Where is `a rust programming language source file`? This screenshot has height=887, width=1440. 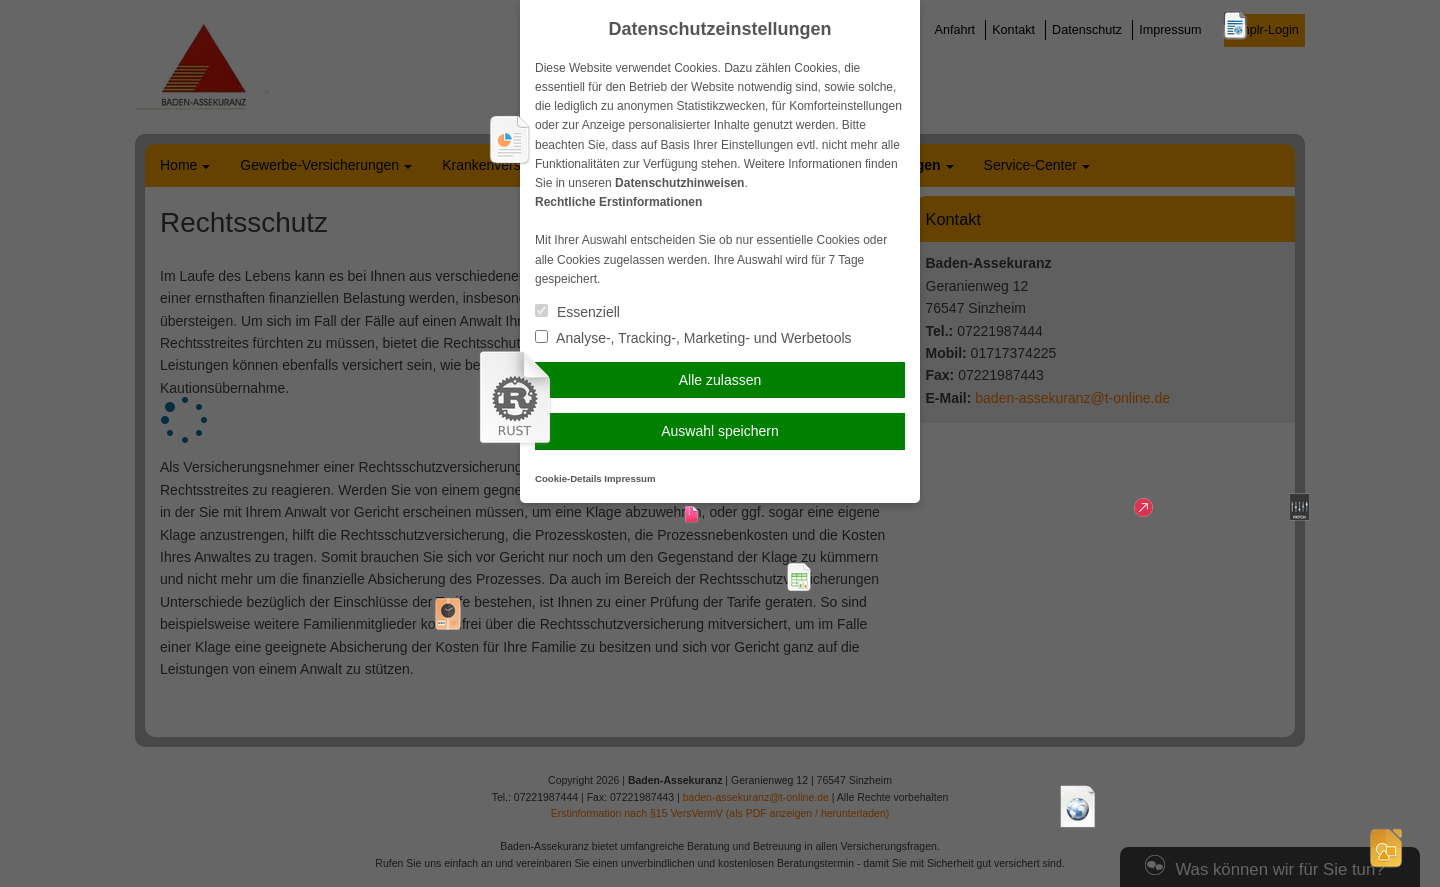
a rust programming language source file is located at coordinates (515, 399).